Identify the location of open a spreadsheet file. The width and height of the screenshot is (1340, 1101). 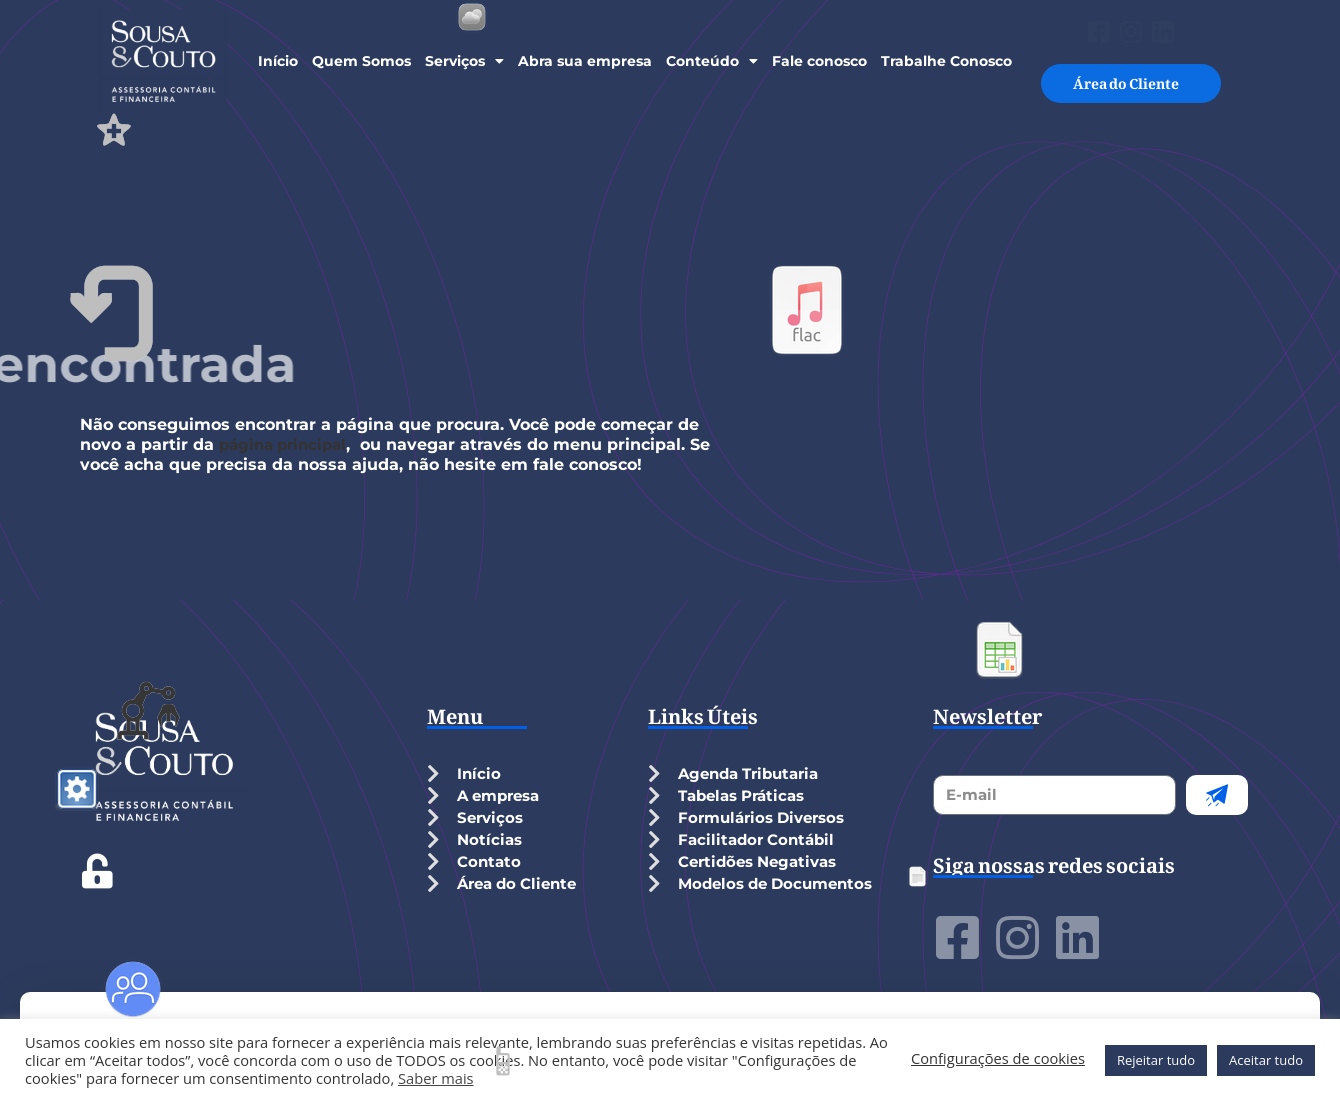
(999, 649).